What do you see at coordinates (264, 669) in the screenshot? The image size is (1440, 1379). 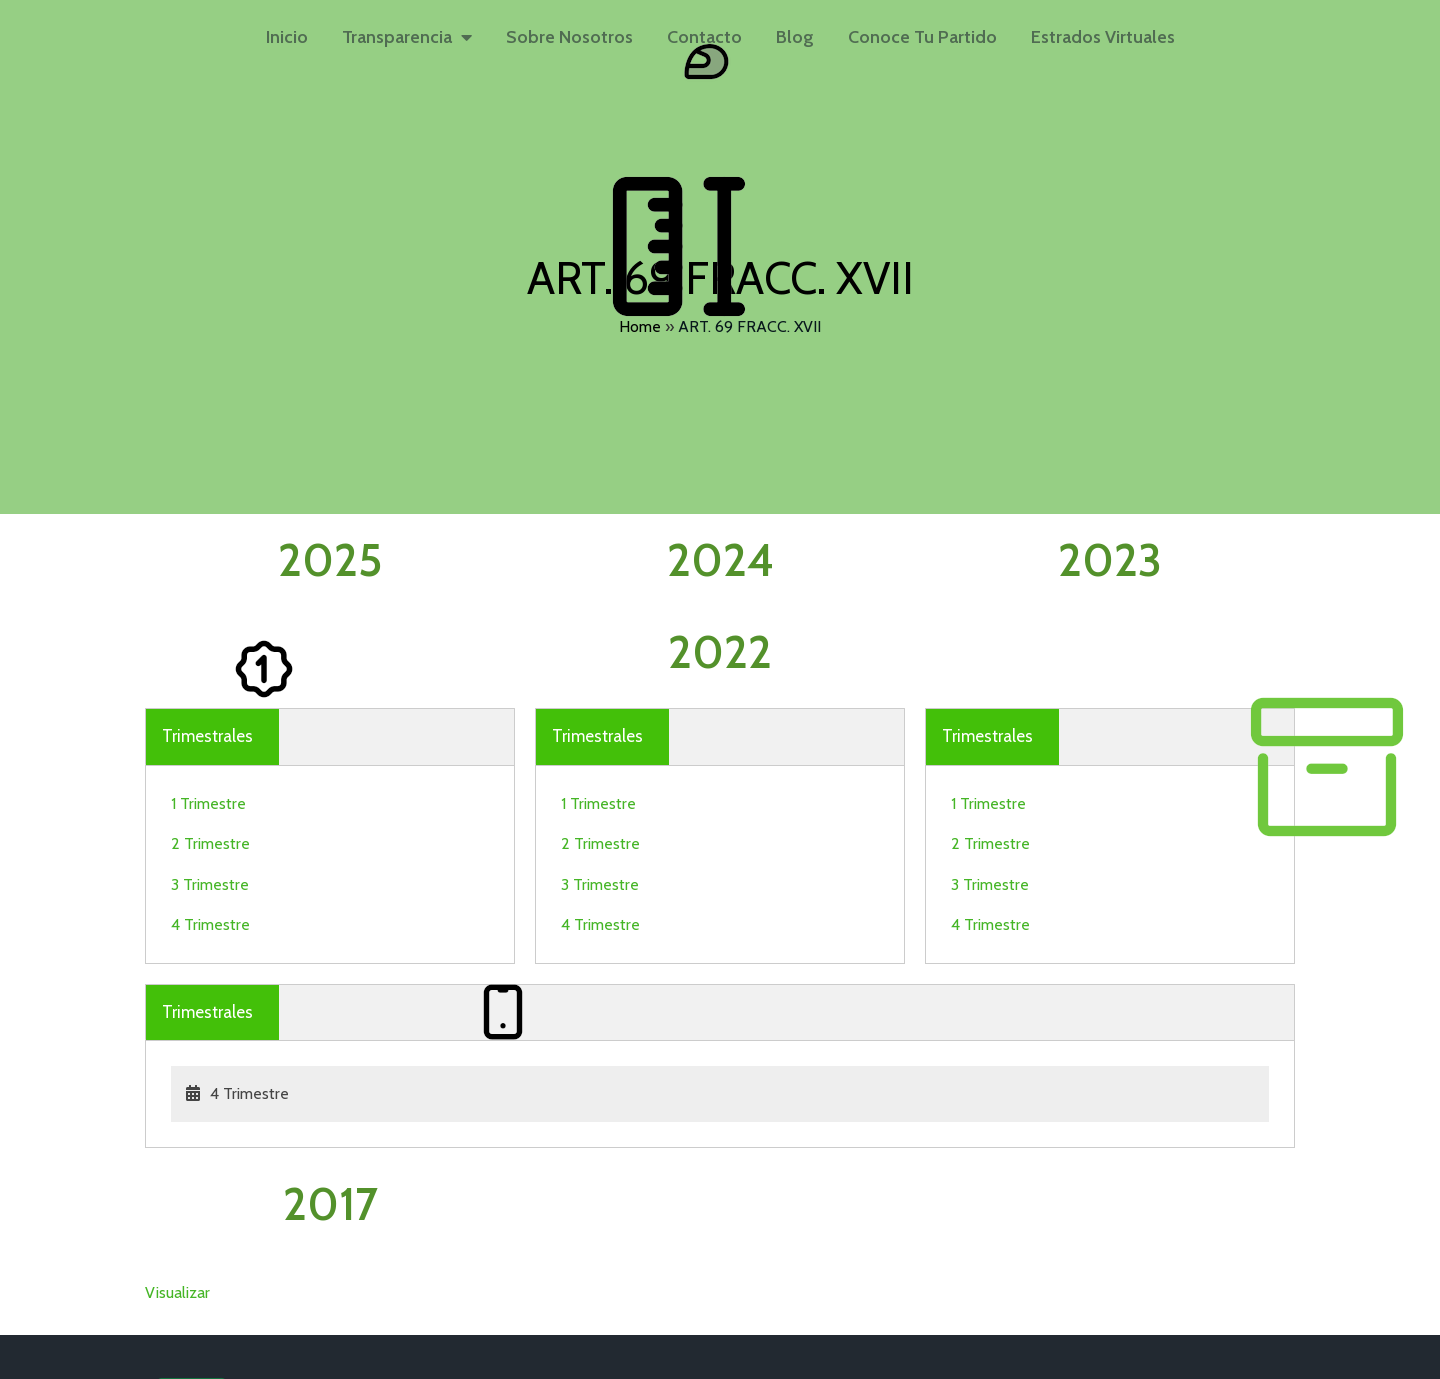 I see `indicates first place or top ranking` at bounding box center [264, 669].